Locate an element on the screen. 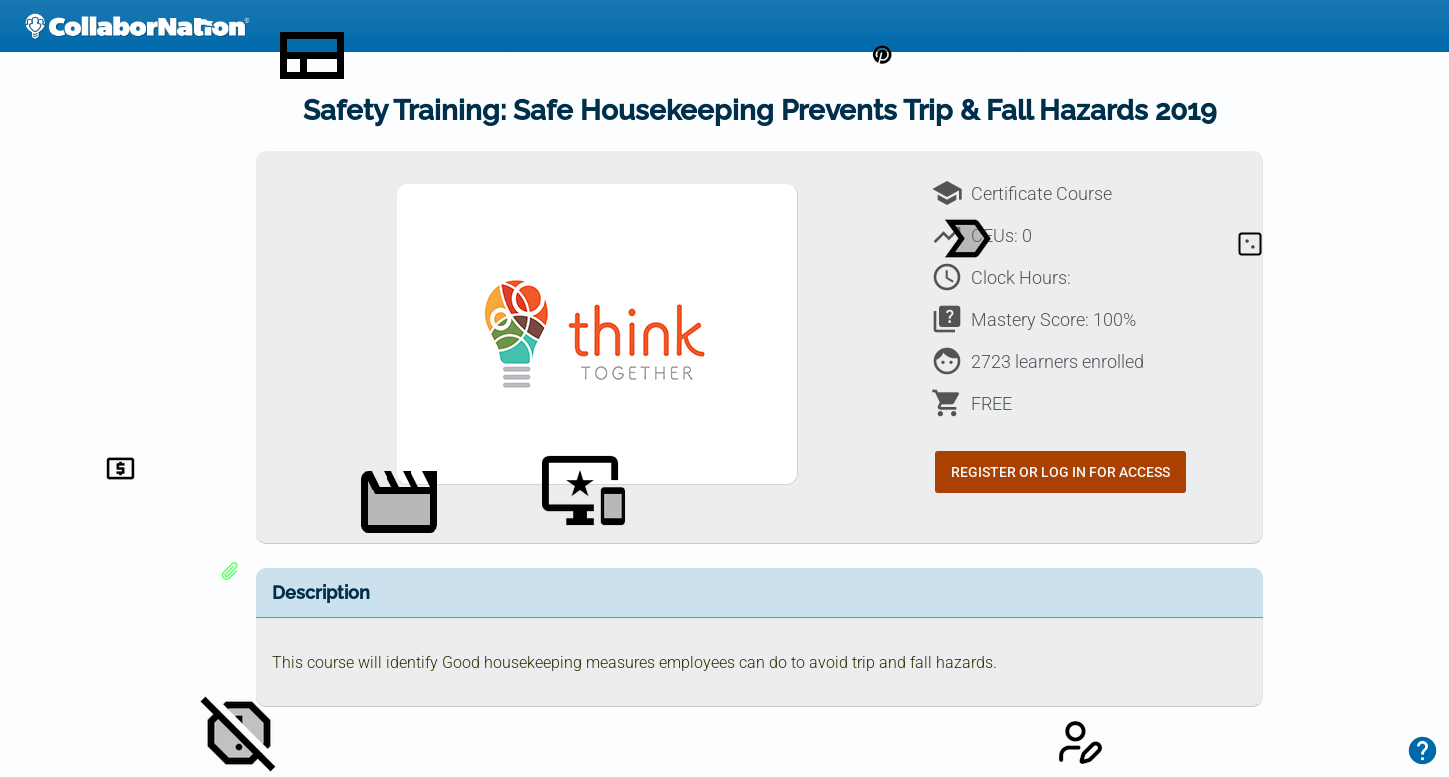  find nearby ATMs or cash machines is located at coordinates (120, 468).